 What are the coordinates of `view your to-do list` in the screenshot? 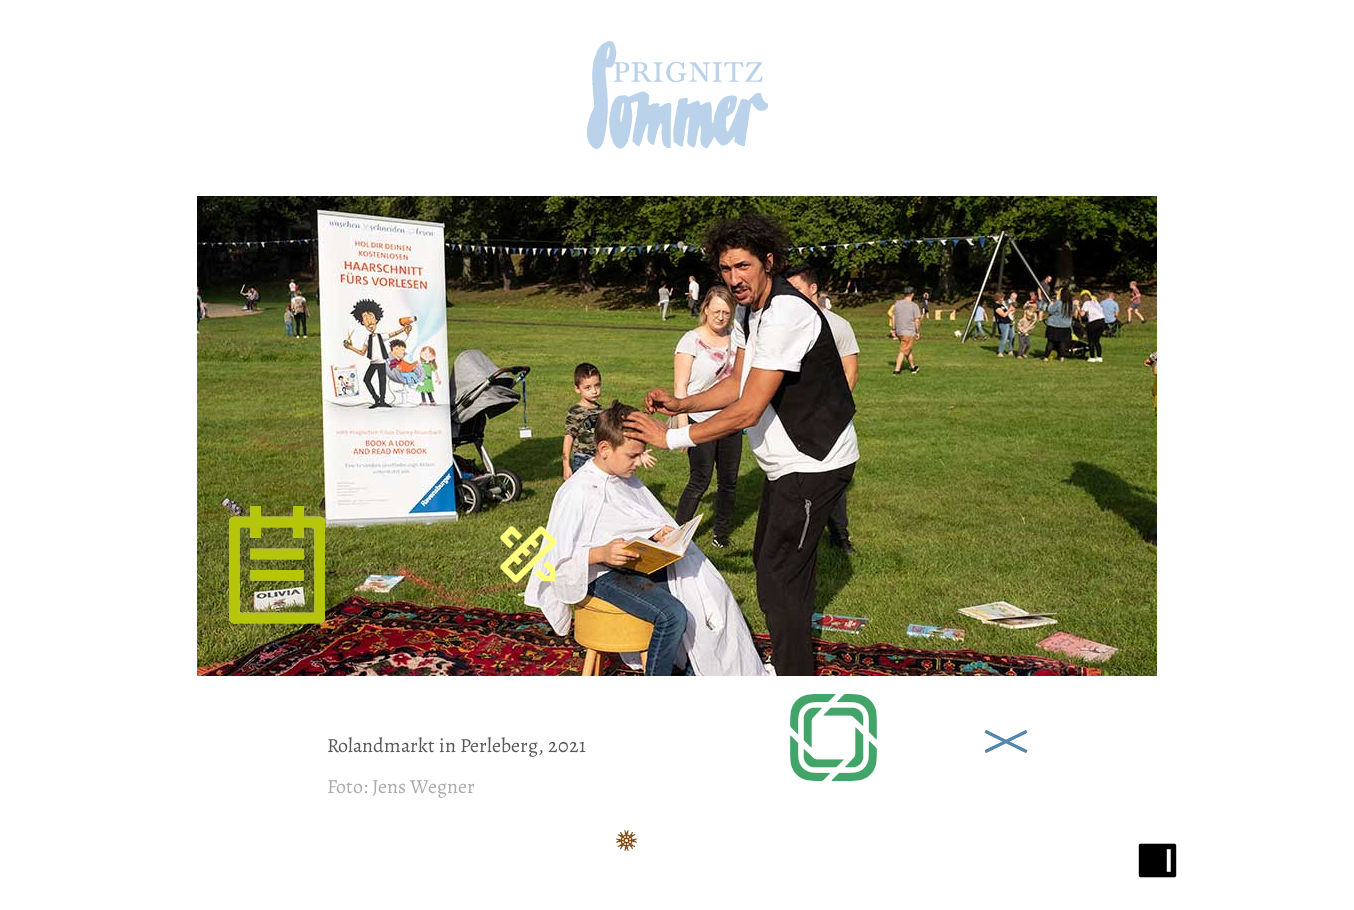 It's located at (277, 570).